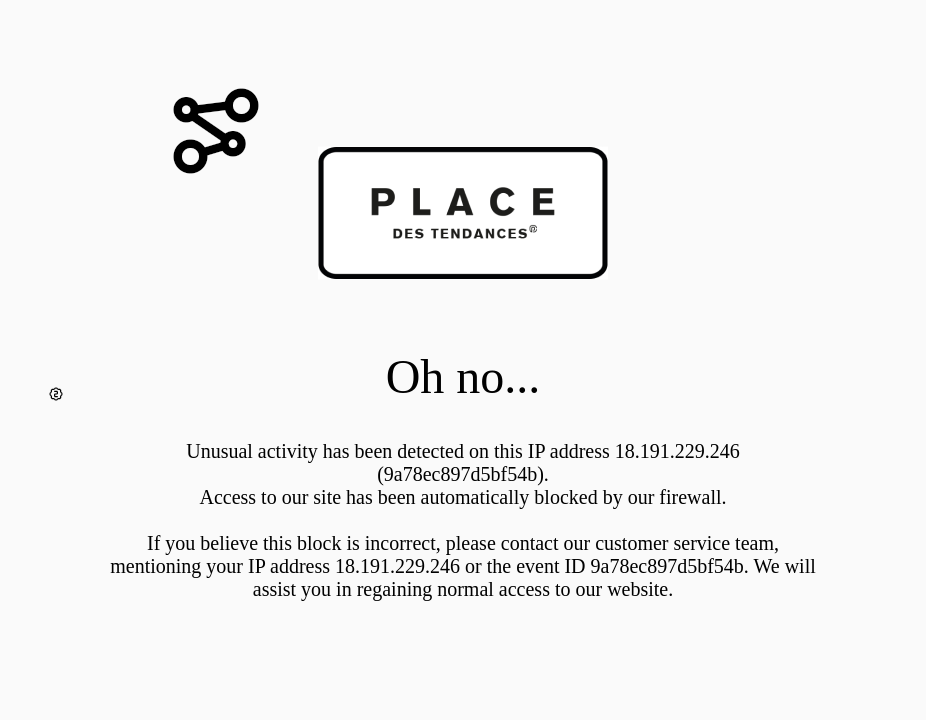  I want to click on view data point connections or relationships, so click(216, 131).